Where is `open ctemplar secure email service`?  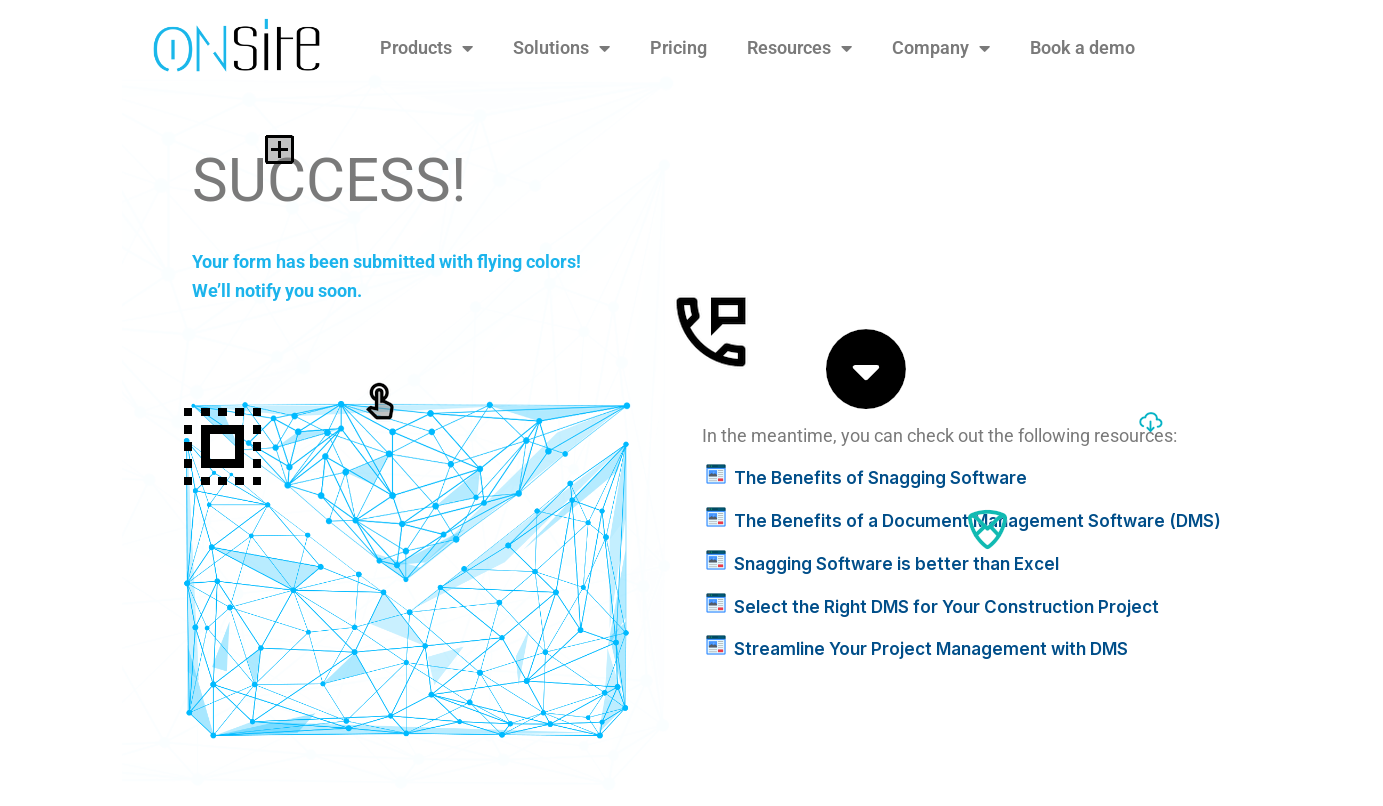
open ctemplar secure email service is located at coordinates (987, 529).